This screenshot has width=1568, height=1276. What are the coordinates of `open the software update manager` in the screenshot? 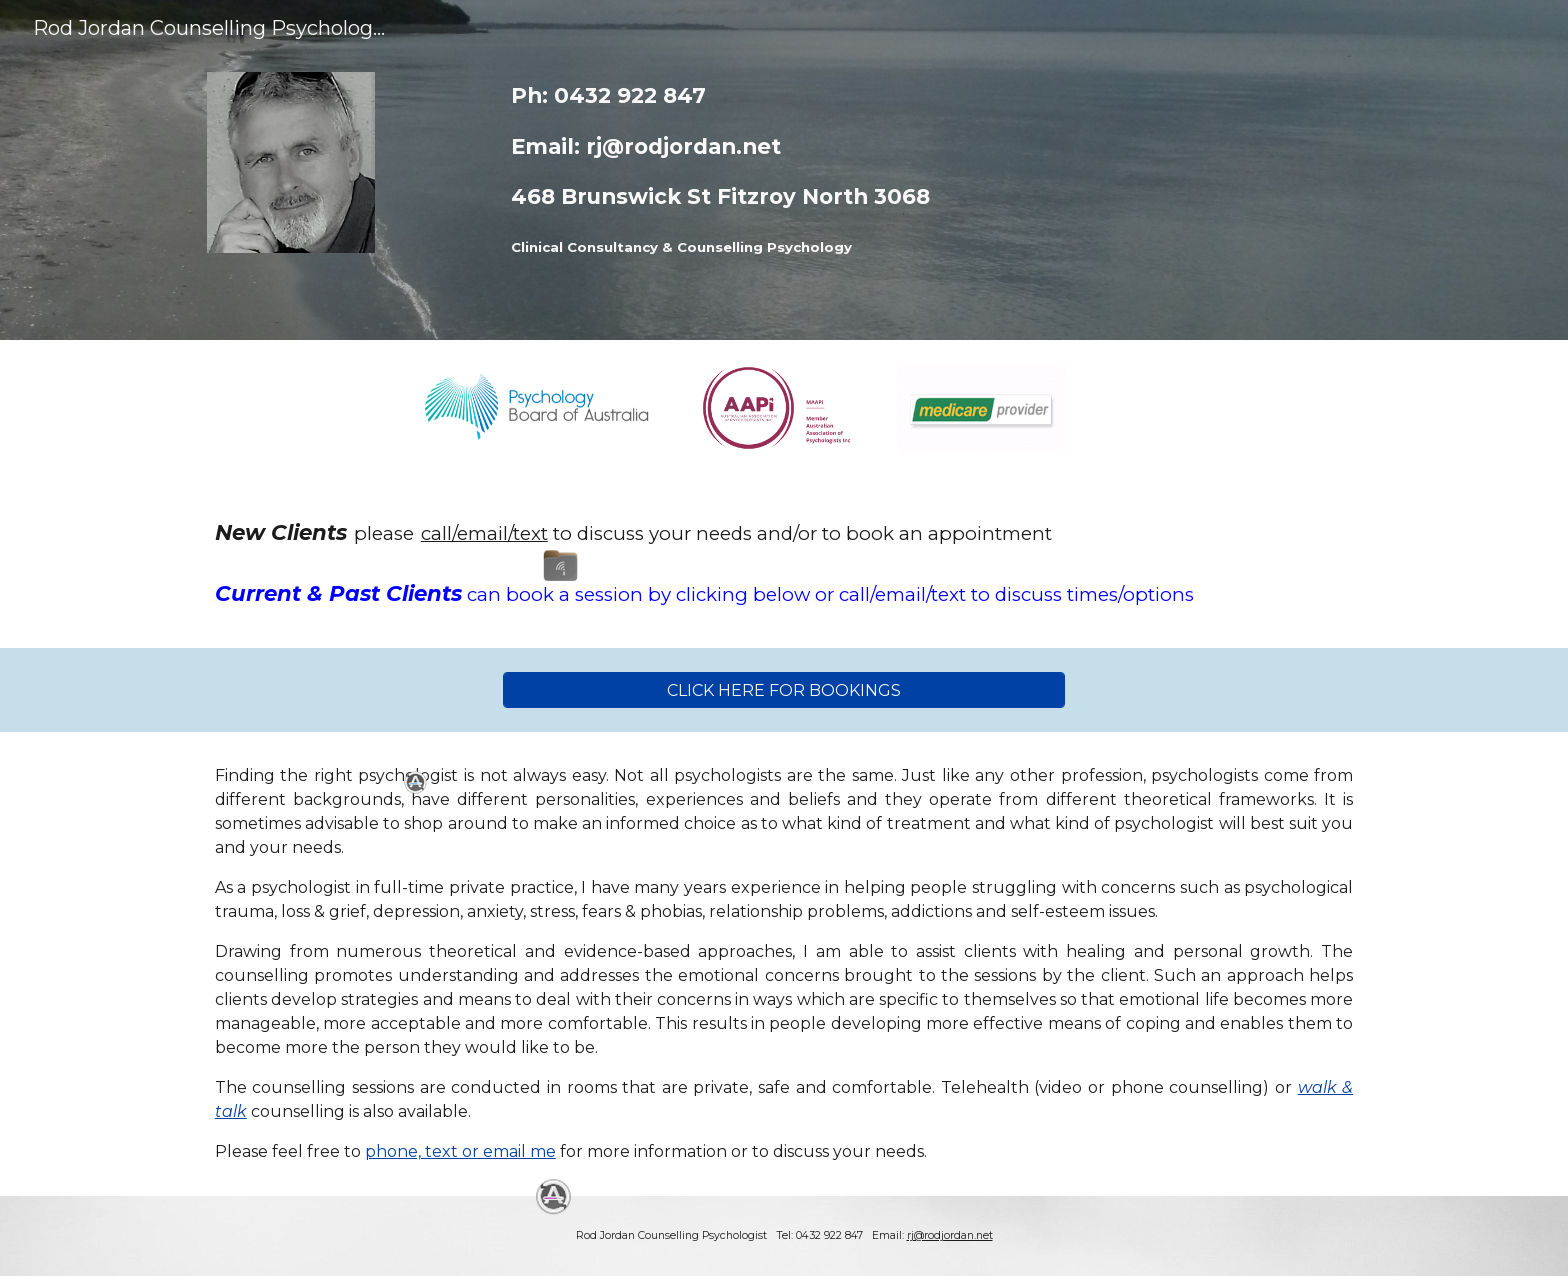 It's located at (415, 782).